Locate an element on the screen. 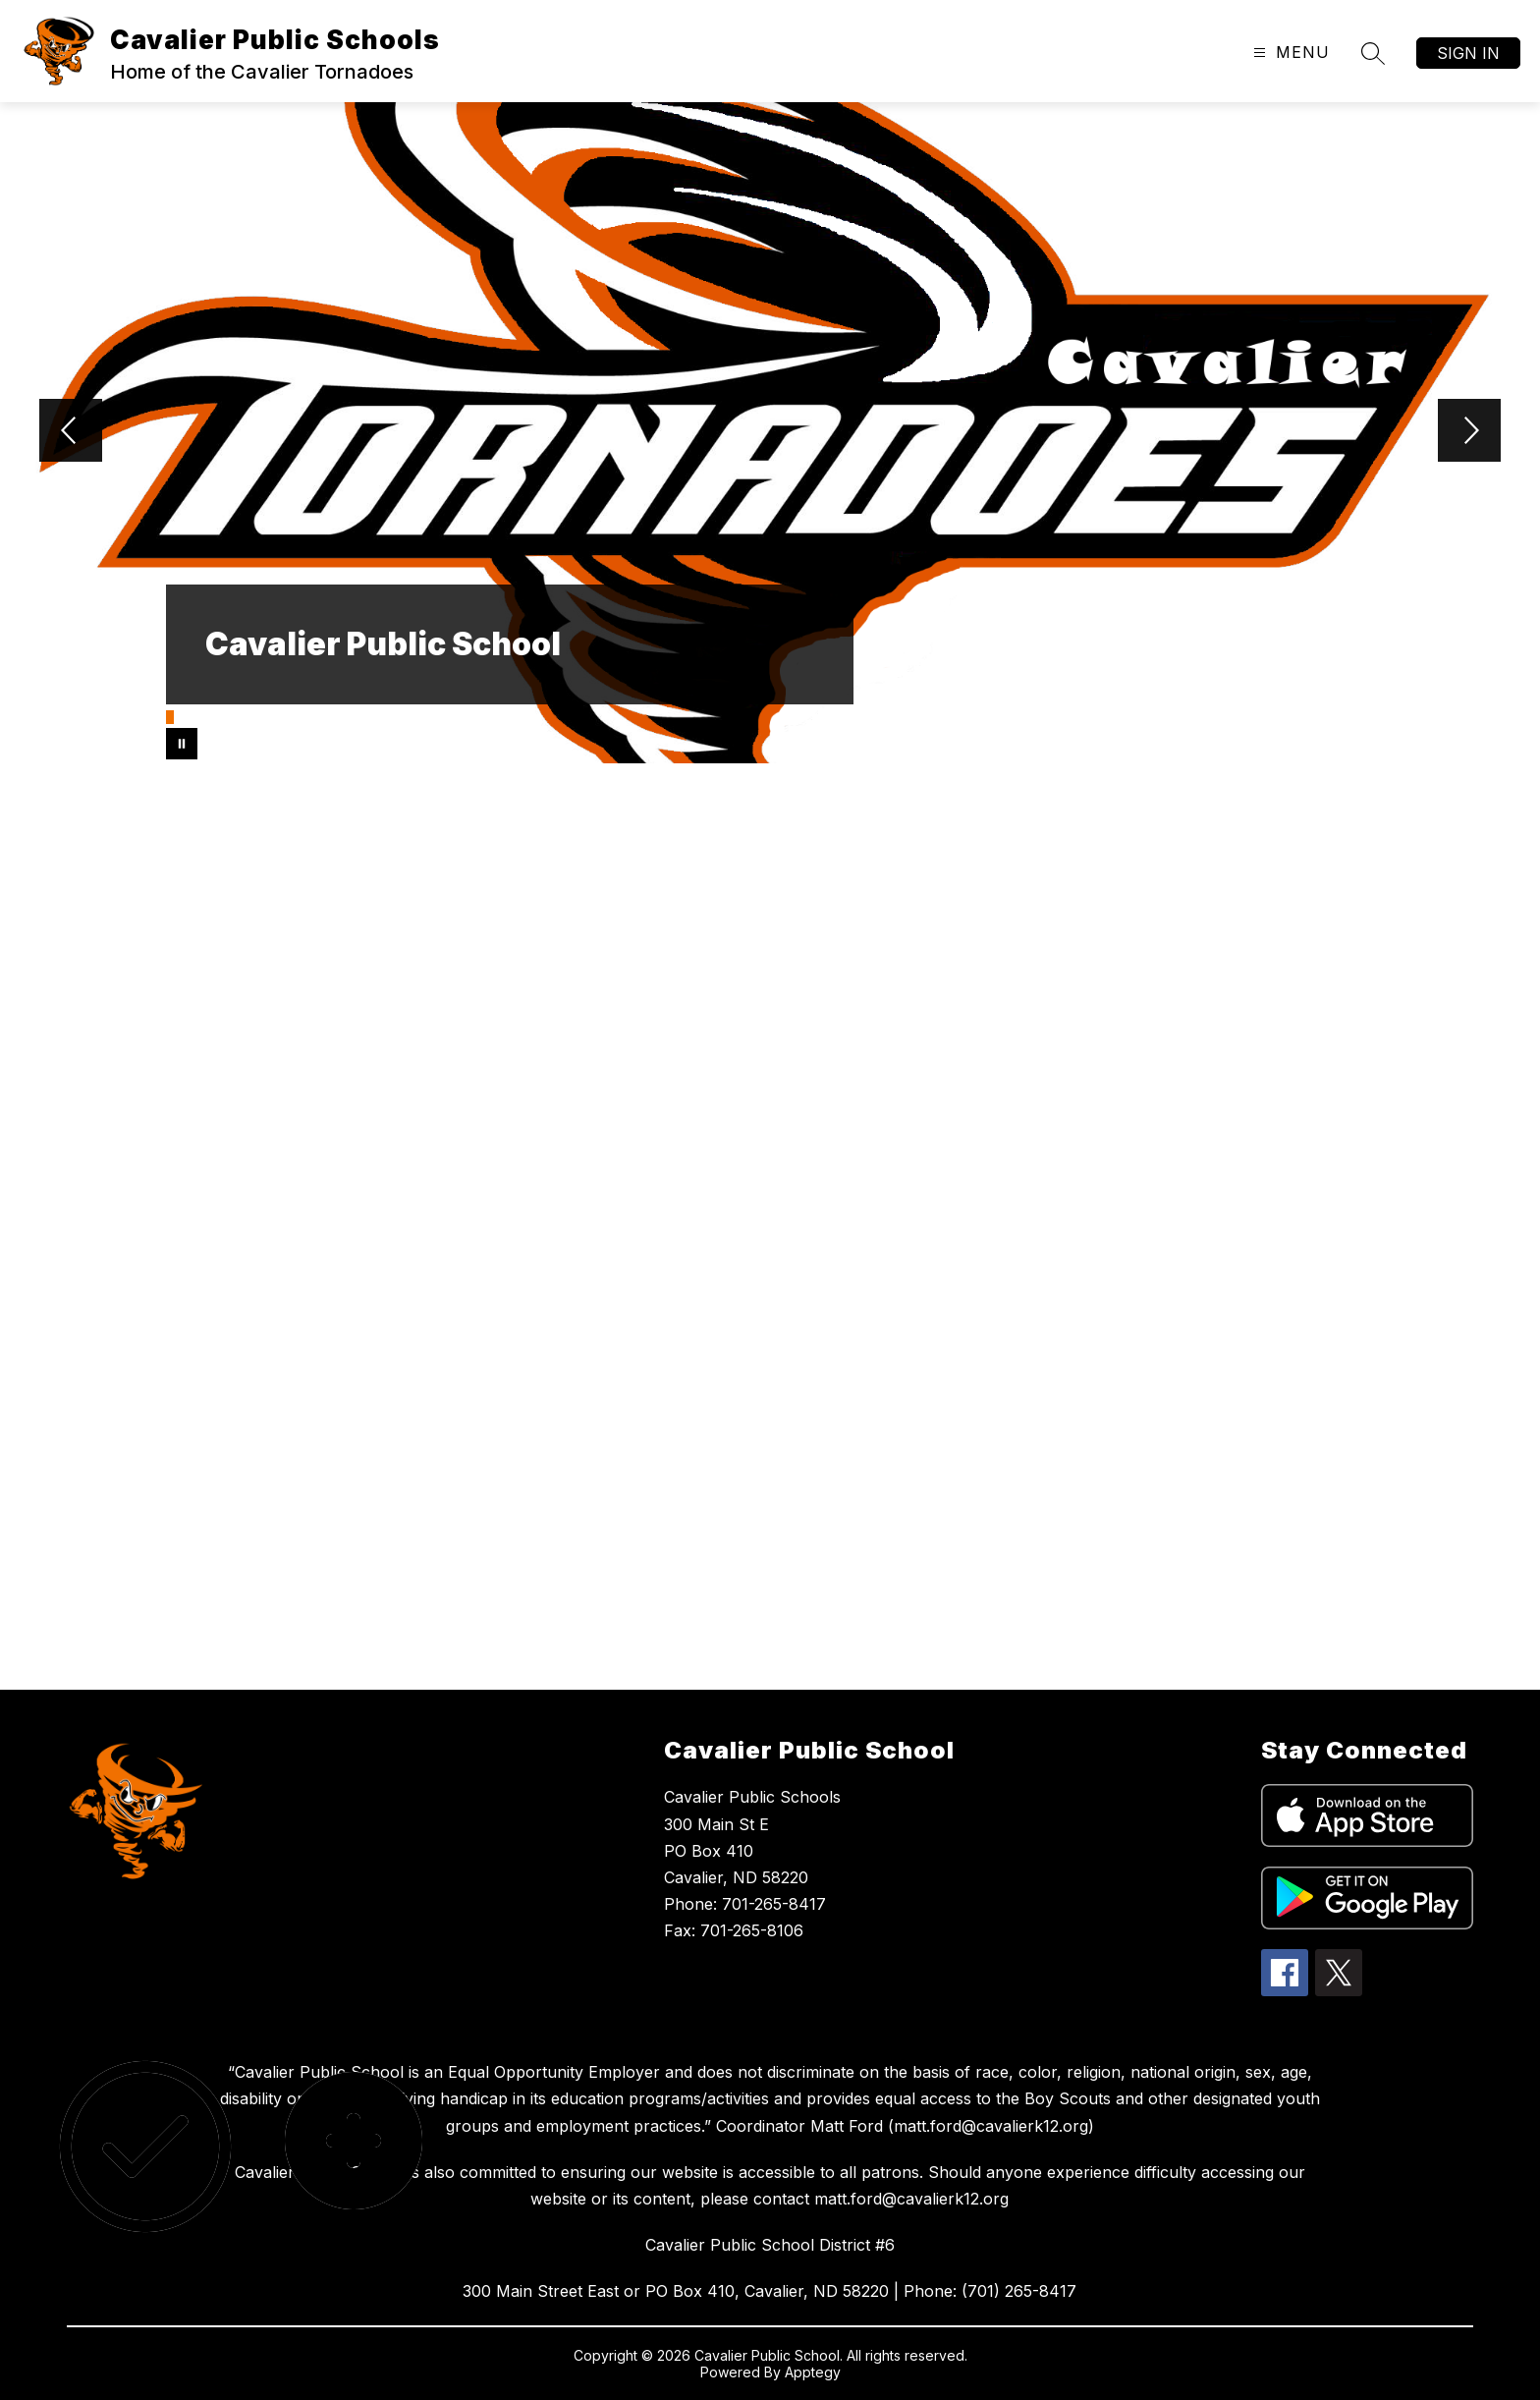  add a new item is located at coordinates (354, 2141).